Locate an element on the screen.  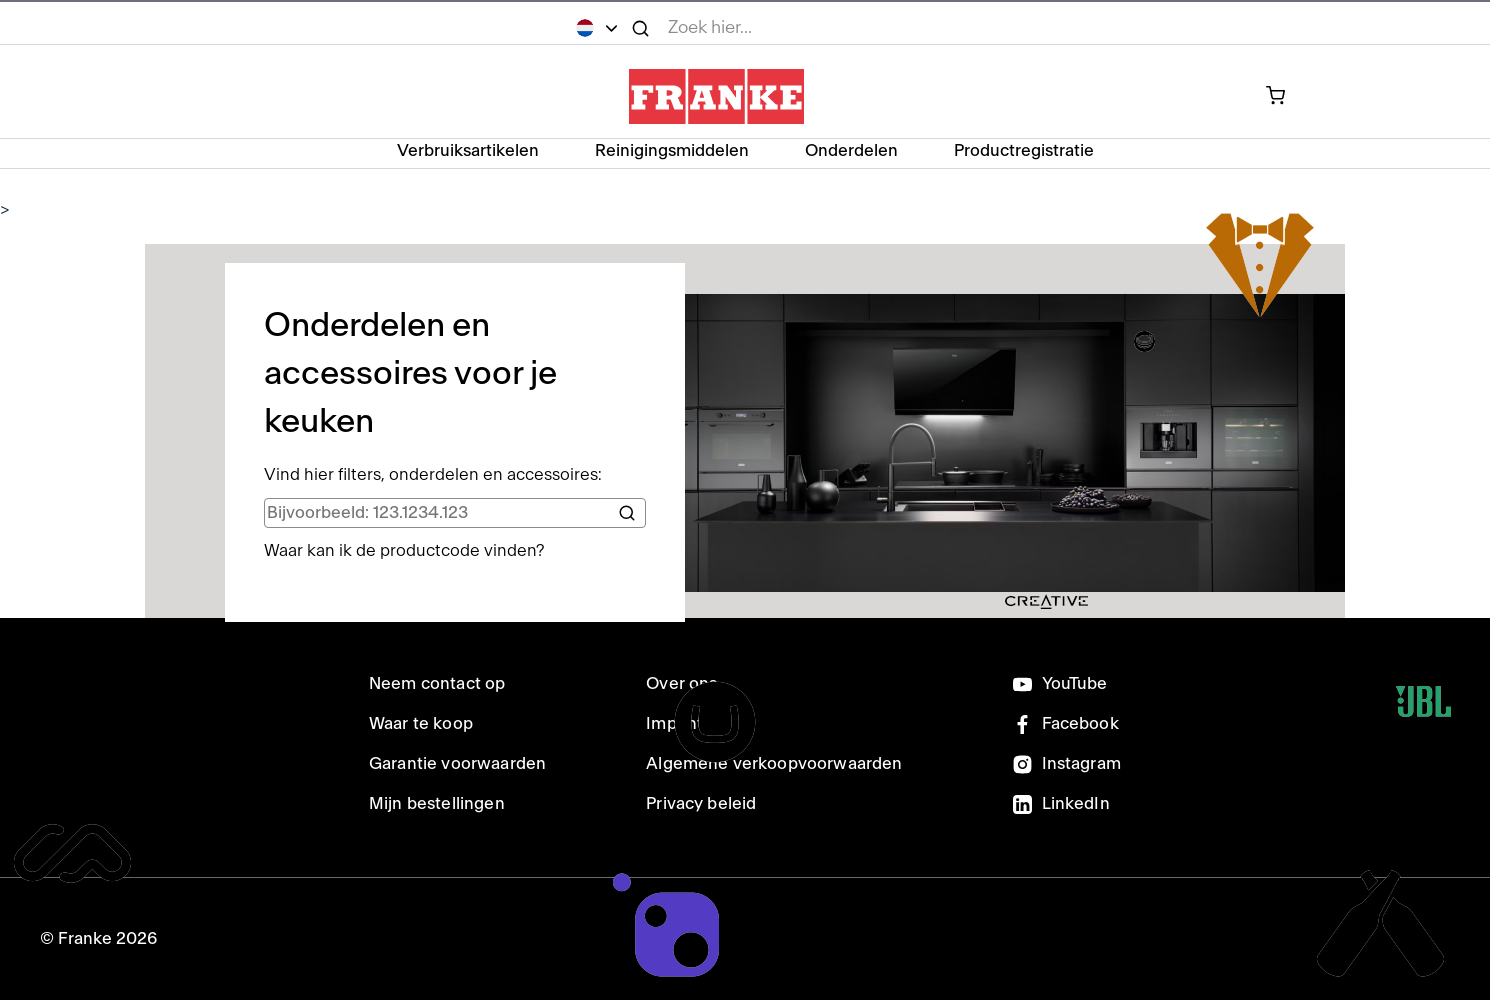
open Apache Guacamole remote desktop gateway is located at coordinates (1144, 341).